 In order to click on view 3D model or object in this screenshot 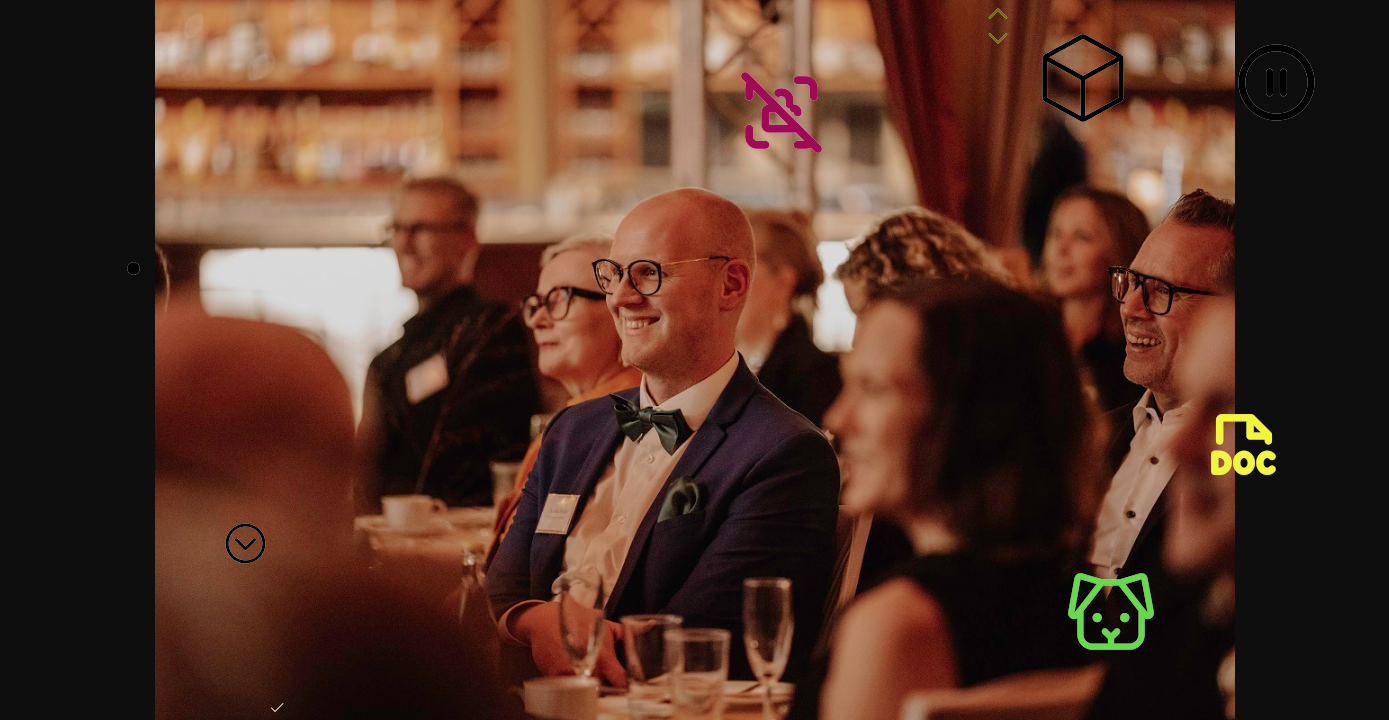, I will do `click(1083, 78)`.